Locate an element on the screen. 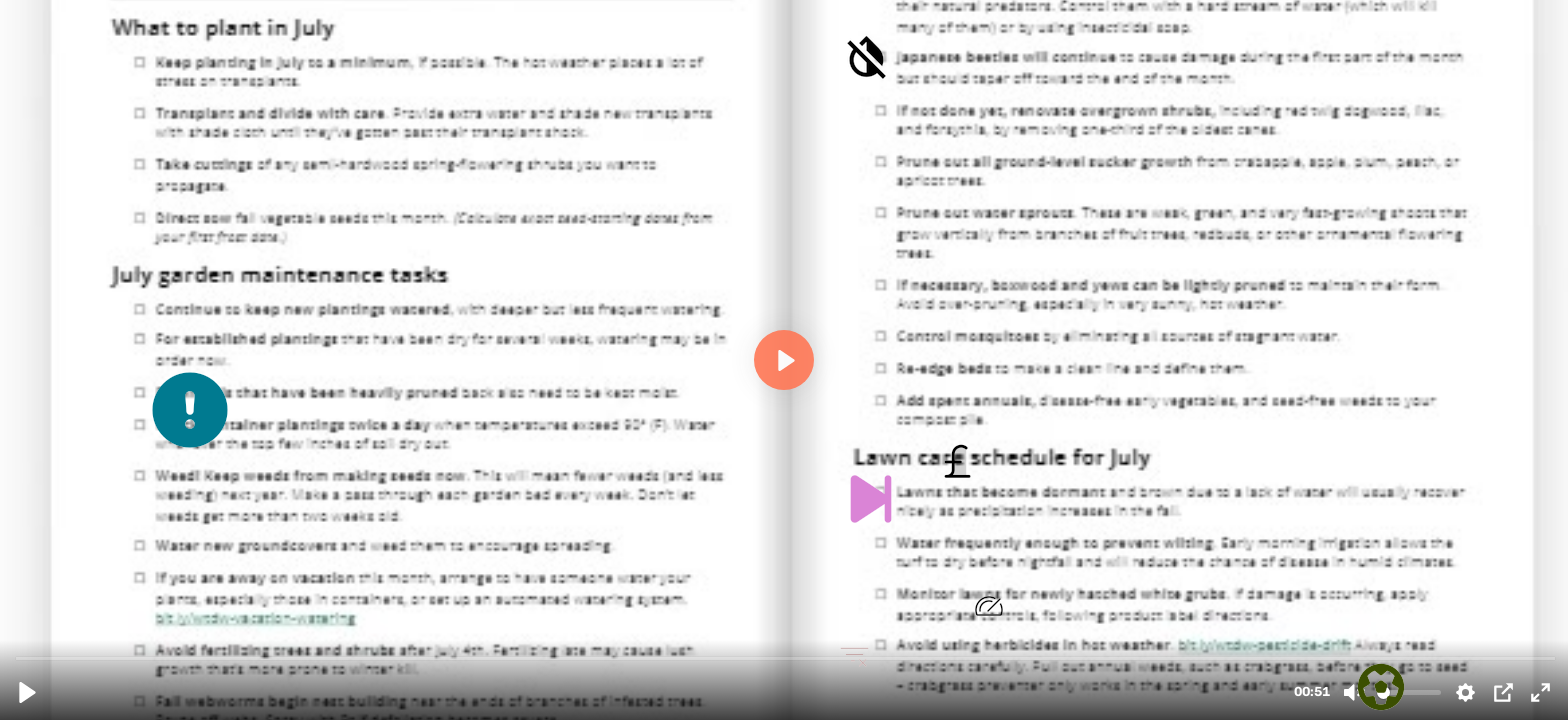 This screenshot has width=1568, height=720. clear all active filters is located at coordinates (854, 653).